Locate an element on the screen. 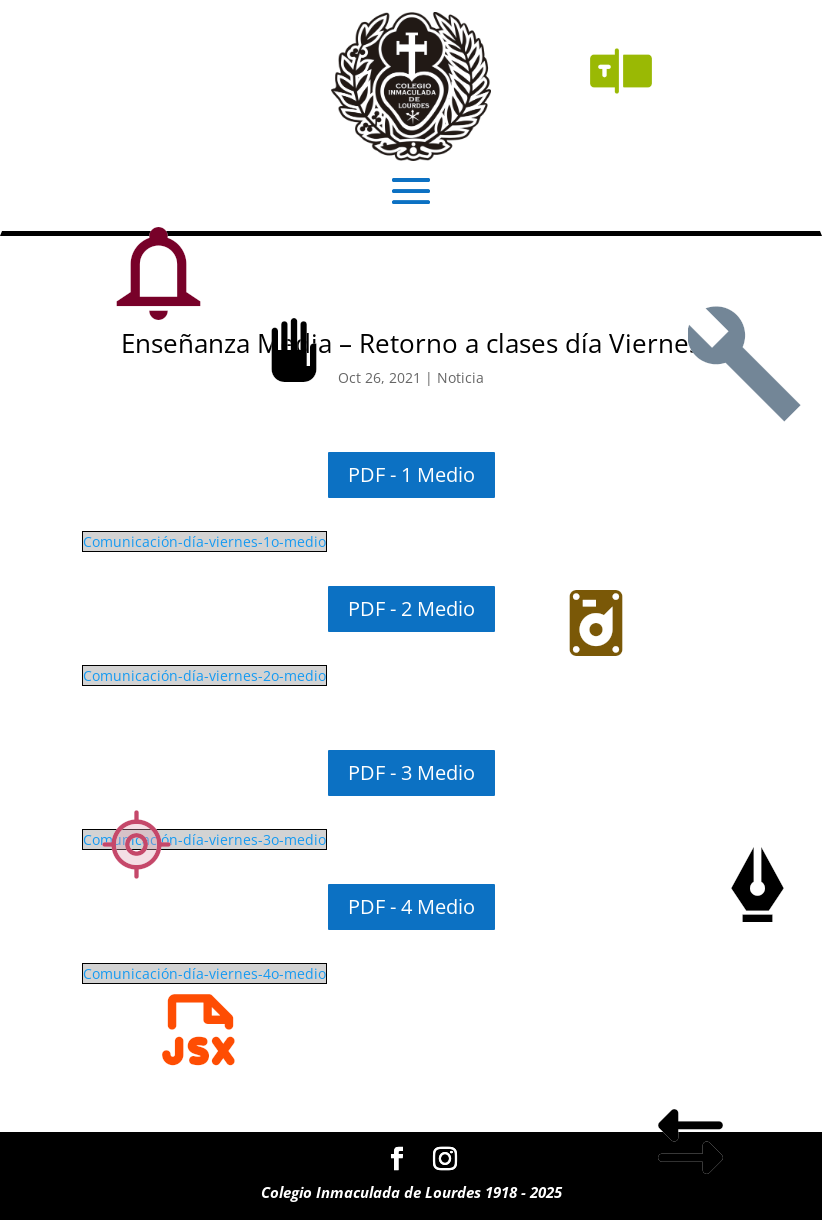 This screenshot has height=1220, width=822. access storage or disk settings is located at coordinates (596, 623).